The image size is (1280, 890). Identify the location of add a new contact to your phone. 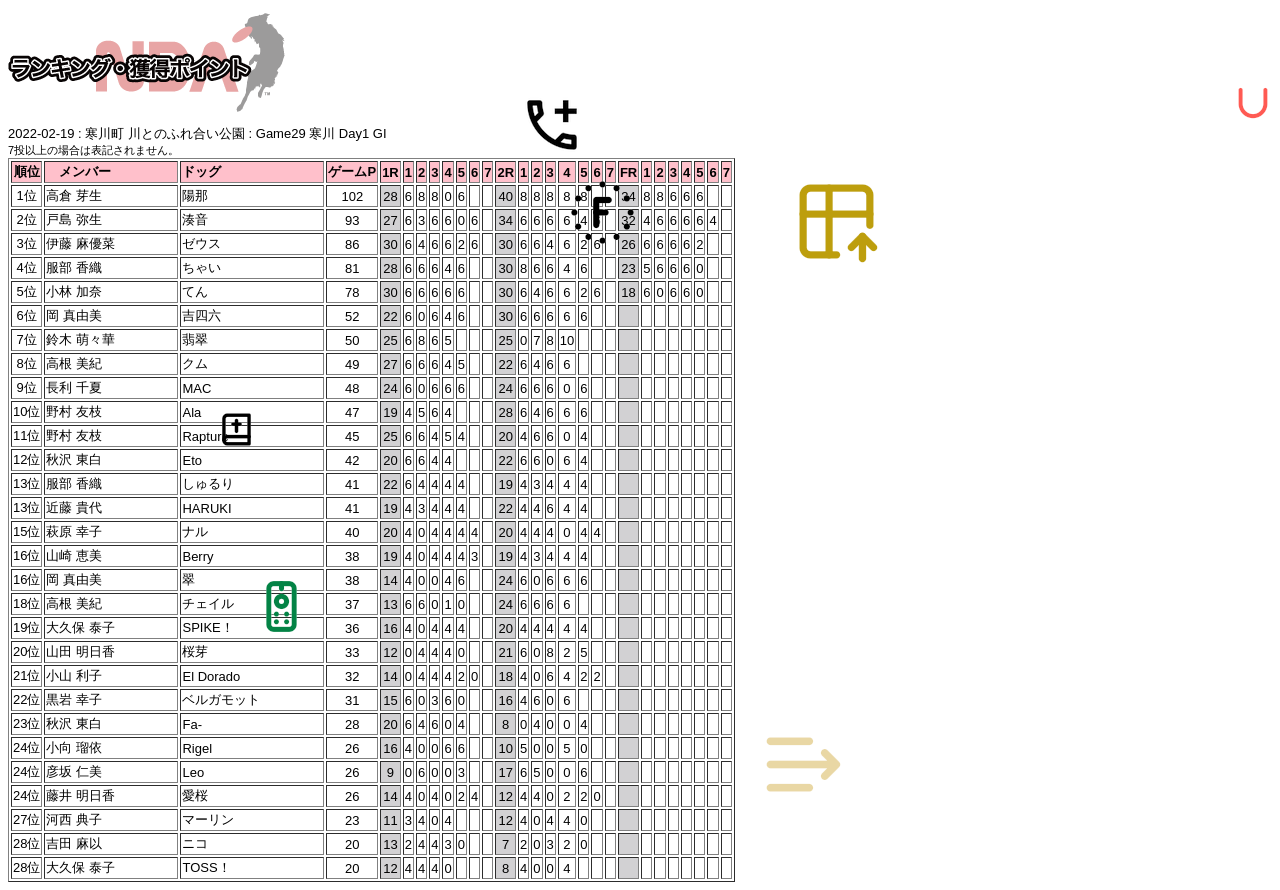
(552, 125).